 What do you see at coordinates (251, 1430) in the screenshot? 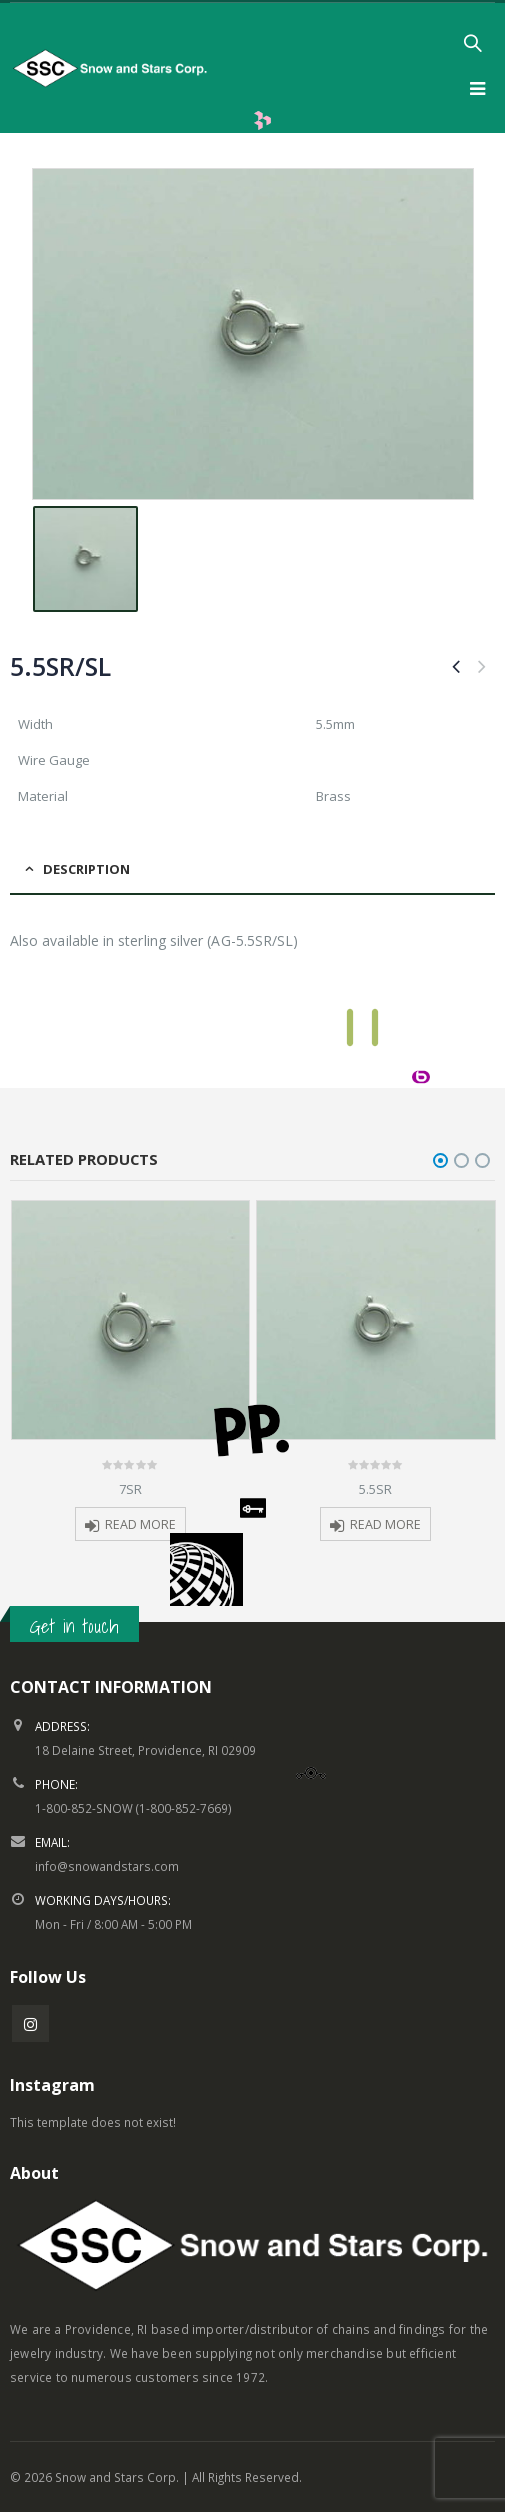
I see `paddy power logo - link to betting and gaming services` at bounding box center [251, 1430].